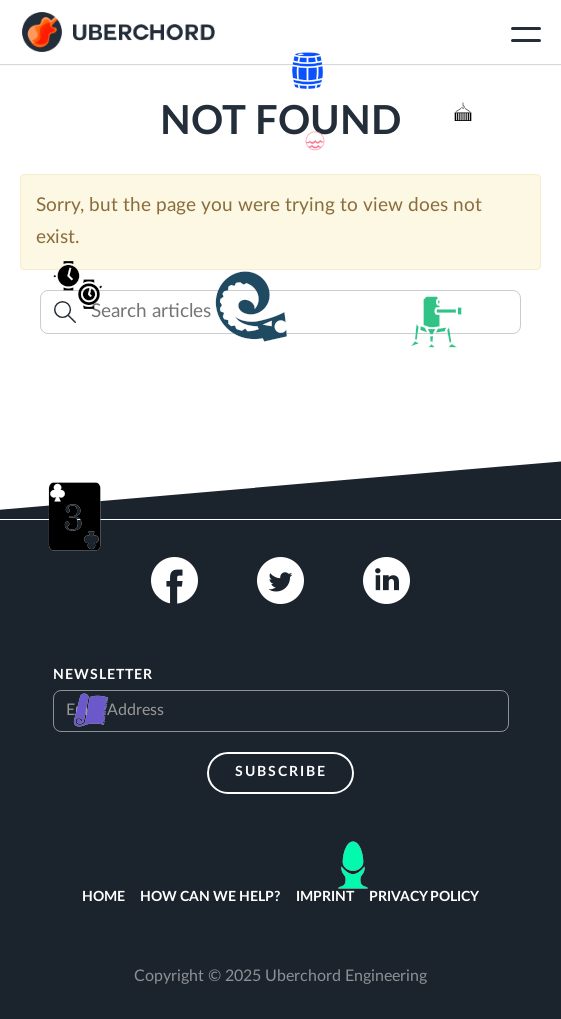 Image resolution: width=561 pixels, height=1019 pixels. What do you see at coordinates (463, 112) in the screenshot?
I see `view inventory or storage contents` at bounding box center [463, 112].